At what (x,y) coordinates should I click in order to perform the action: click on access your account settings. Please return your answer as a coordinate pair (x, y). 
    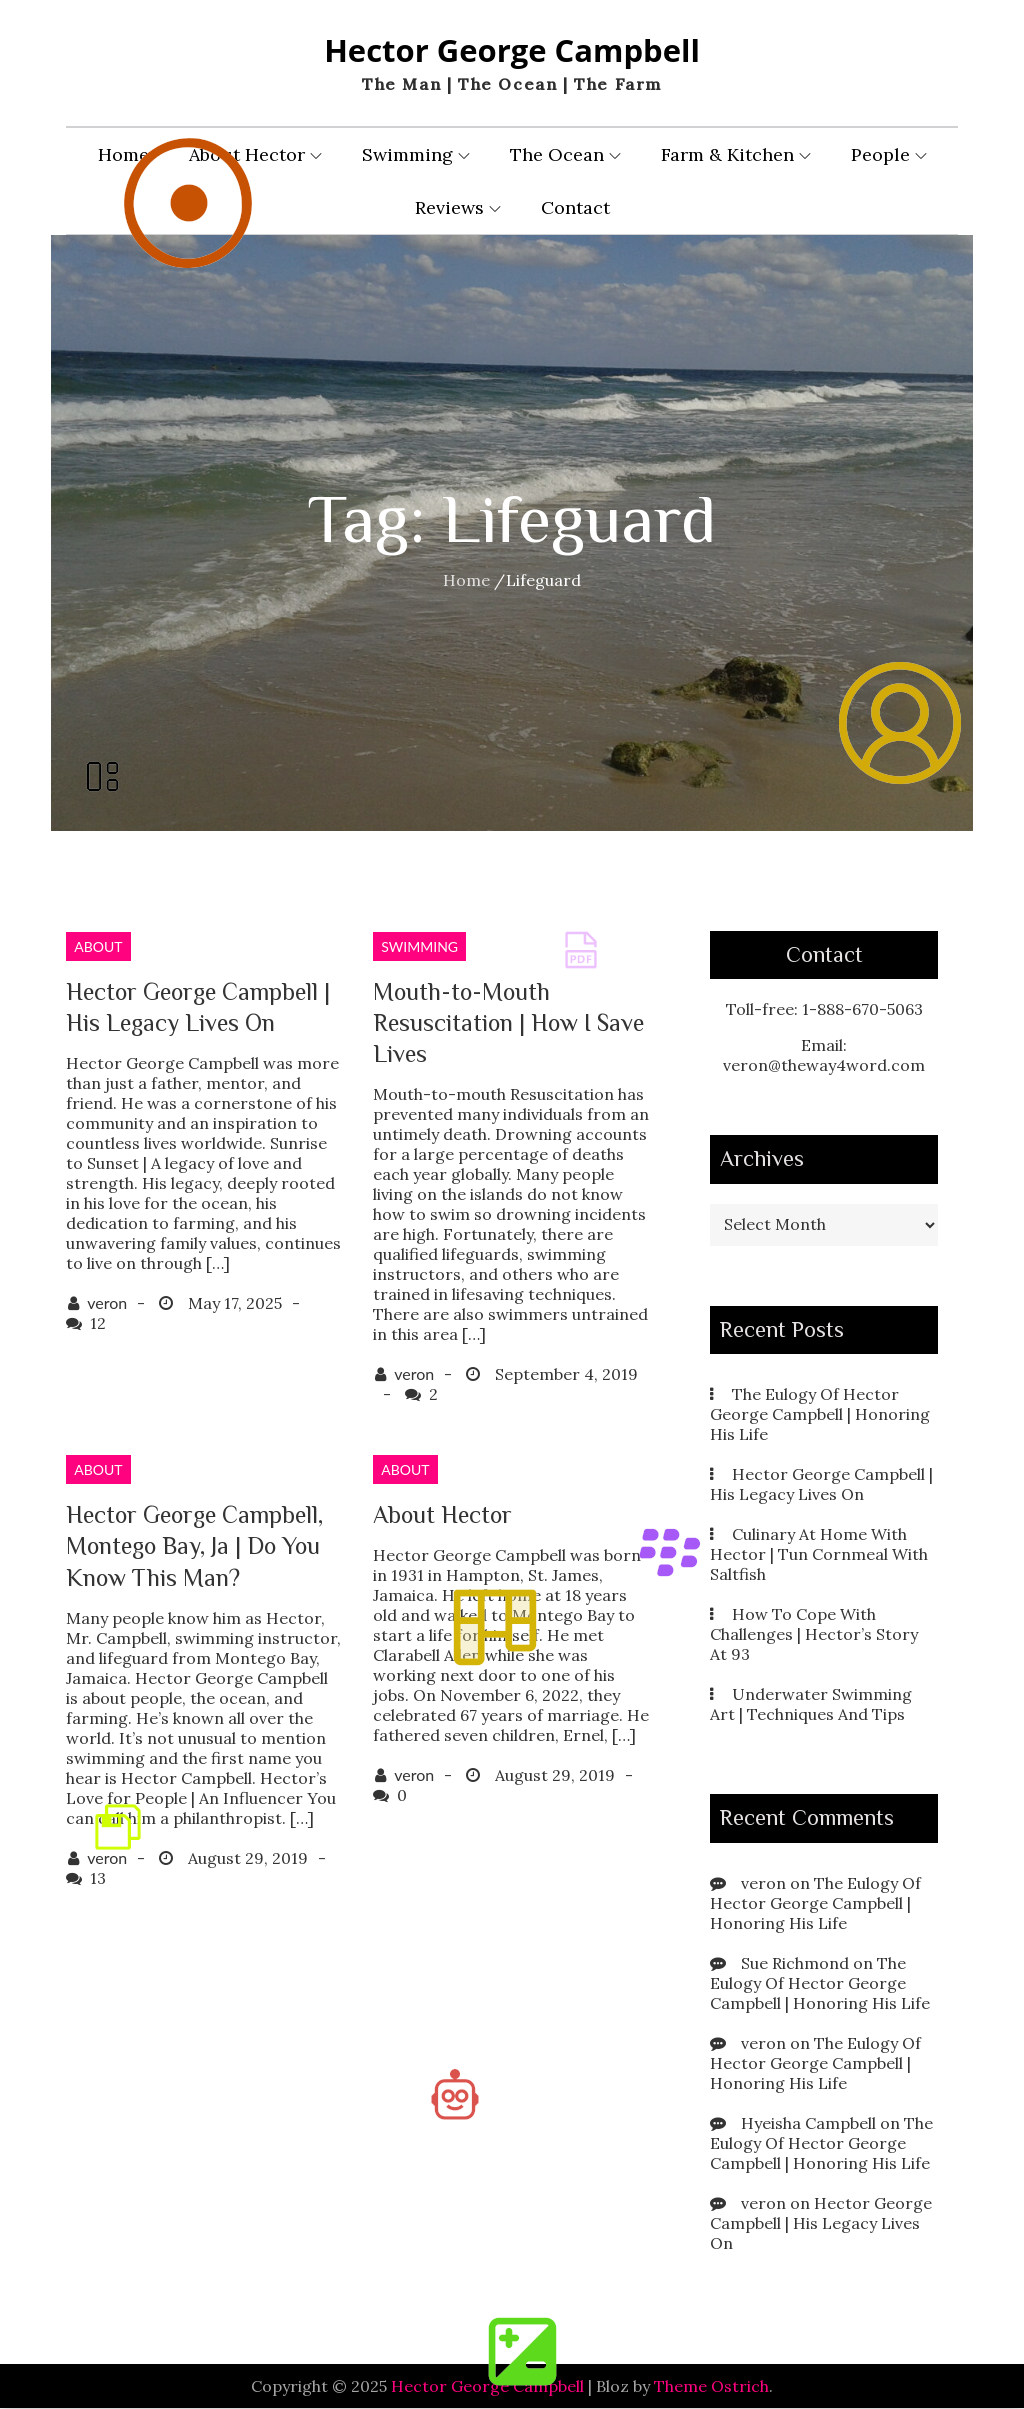
    Looking at the image, I should click on (900, 723).